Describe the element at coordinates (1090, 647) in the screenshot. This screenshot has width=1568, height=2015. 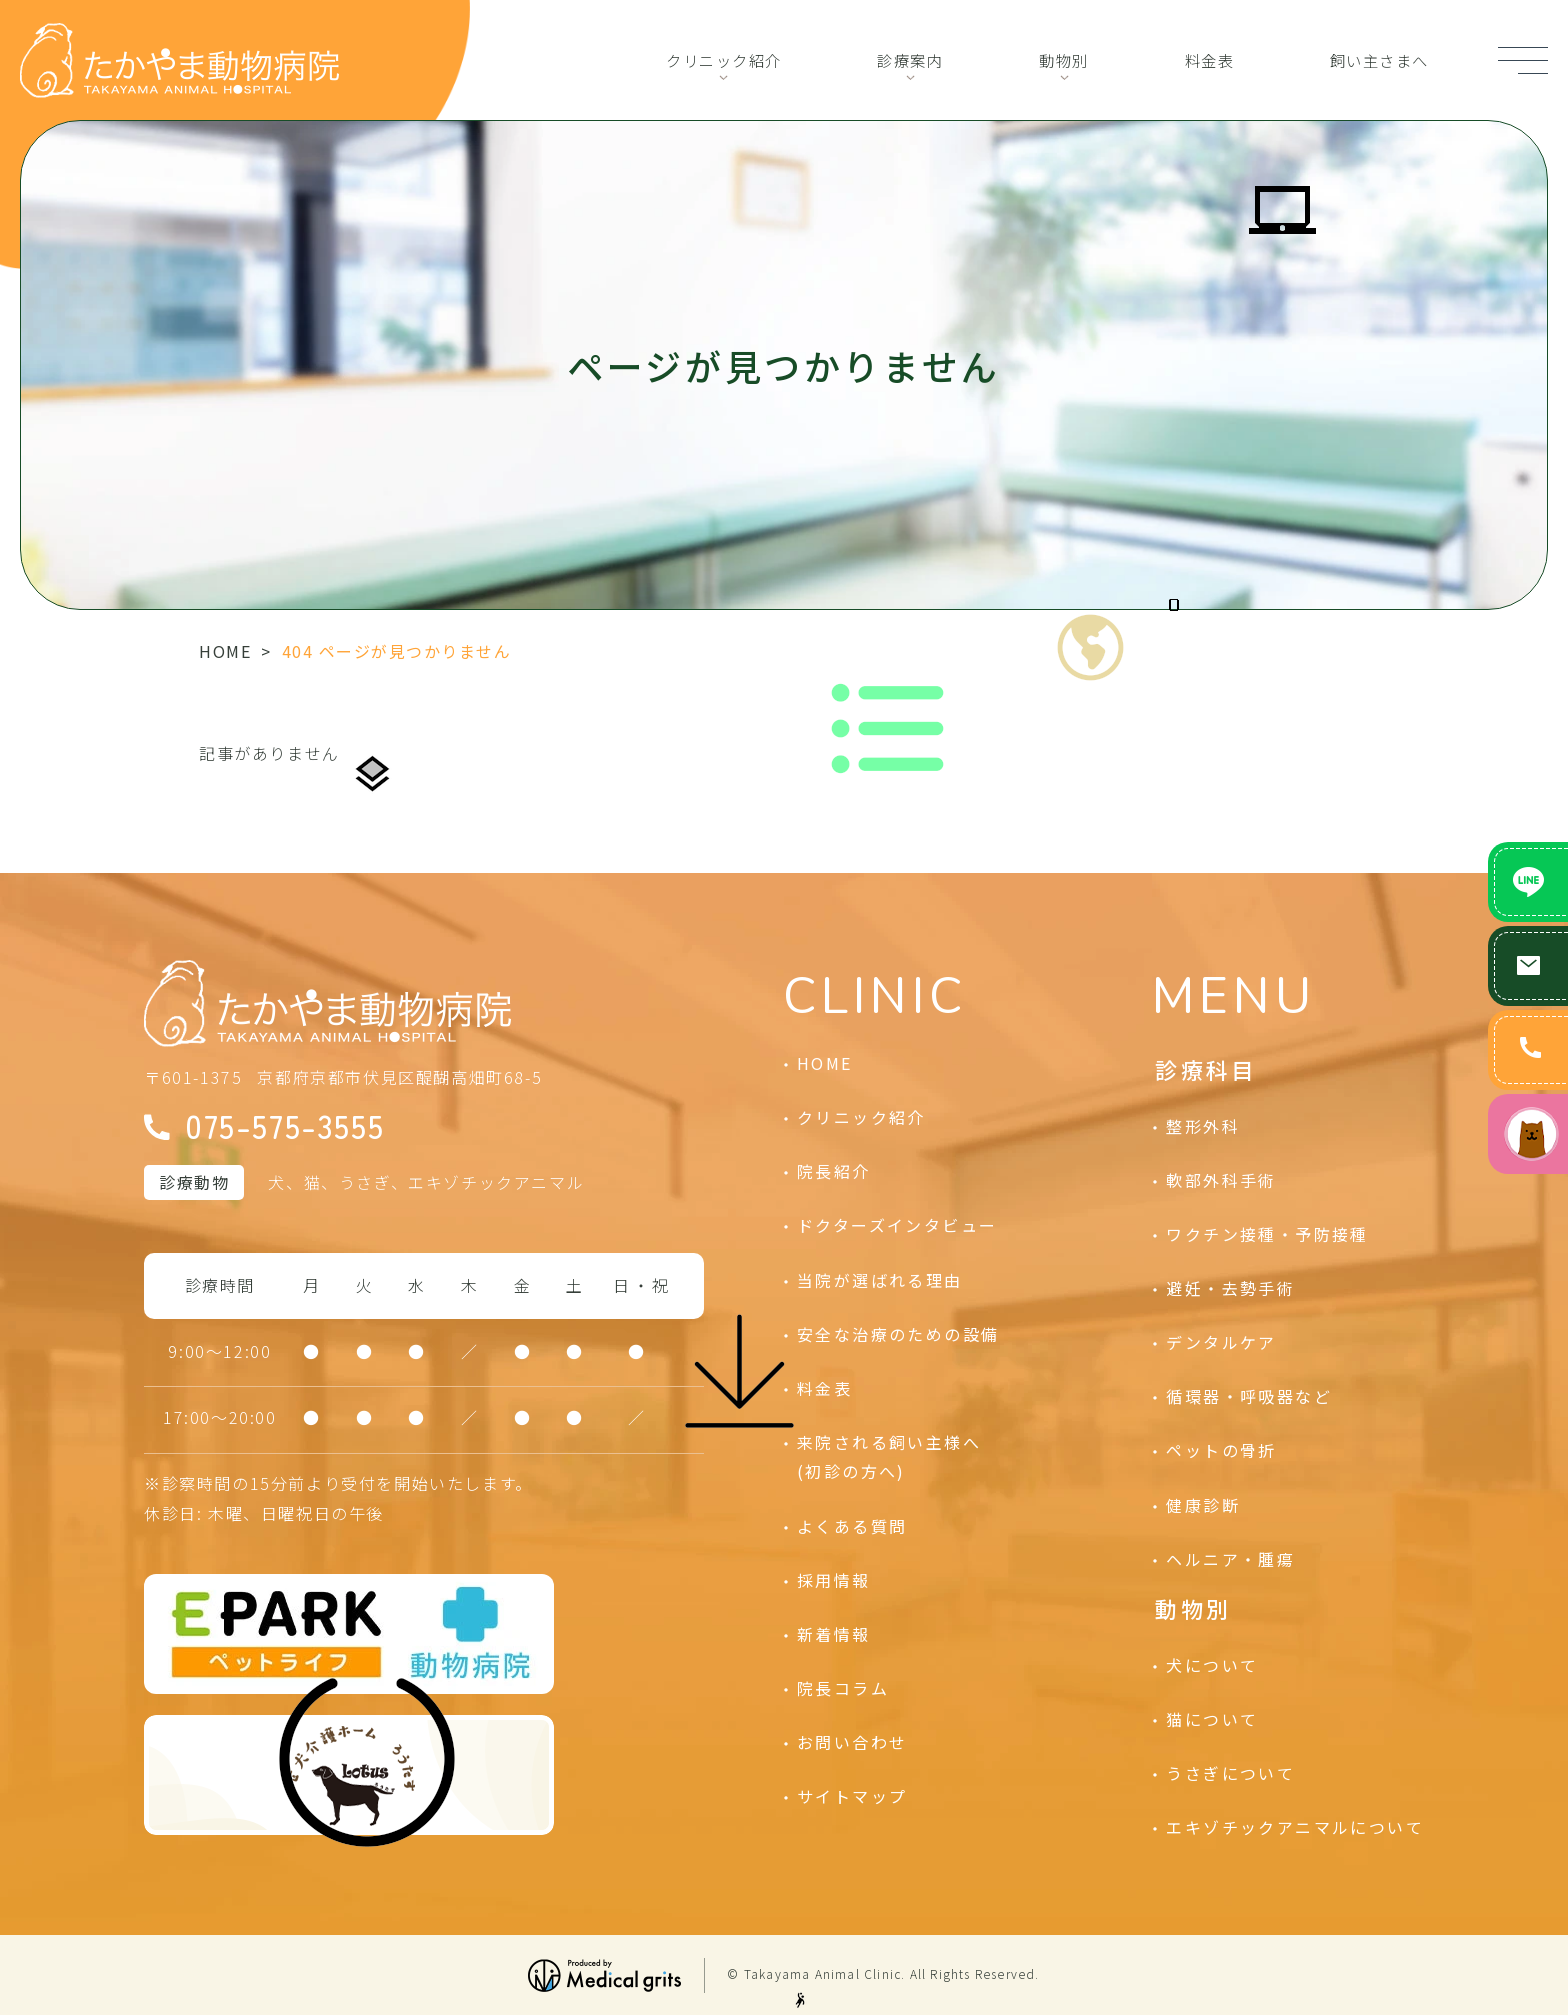
I see `view region or language settings` at that location.